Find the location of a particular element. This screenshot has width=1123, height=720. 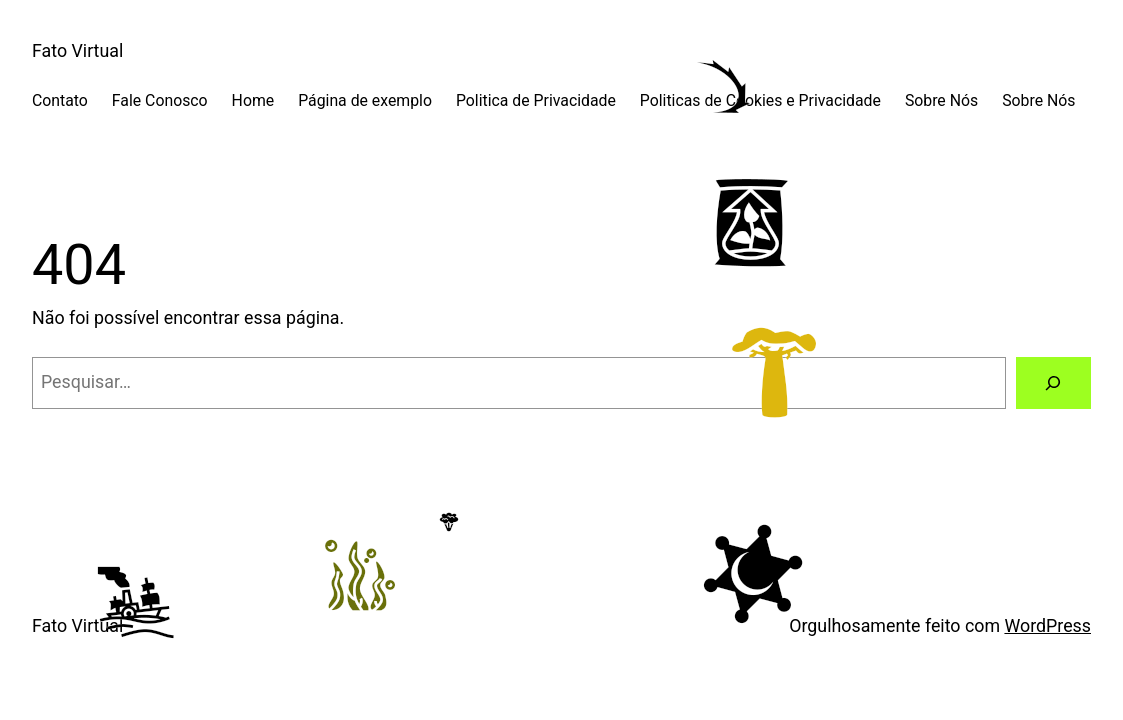

view naval fleet or warship units is located at coordinates (136, 605).